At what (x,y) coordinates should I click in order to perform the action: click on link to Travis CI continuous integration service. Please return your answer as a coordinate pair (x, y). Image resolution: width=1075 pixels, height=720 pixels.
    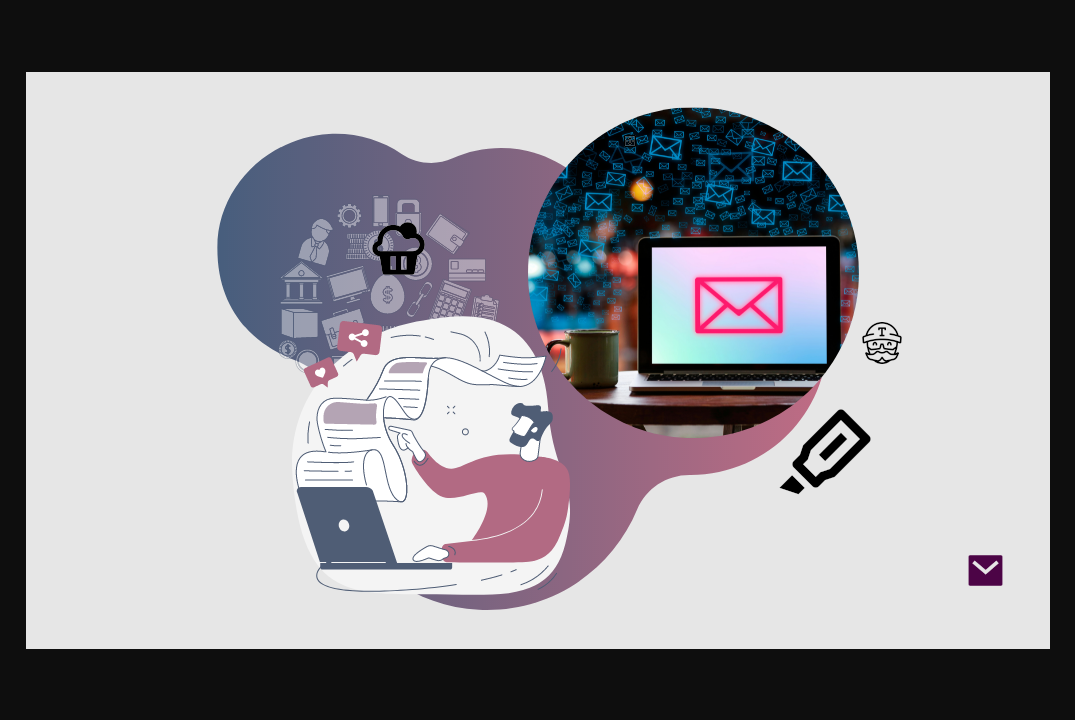
    Looking at the image, I should click on (882, 343).